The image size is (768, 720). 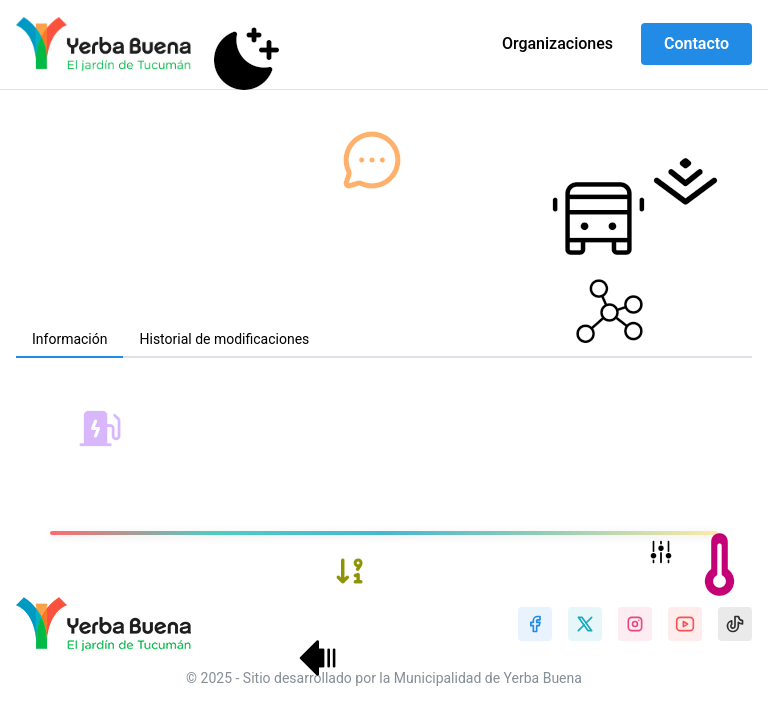 I want to click on toggle dark mode or night theme, so click(x=244, y=60).